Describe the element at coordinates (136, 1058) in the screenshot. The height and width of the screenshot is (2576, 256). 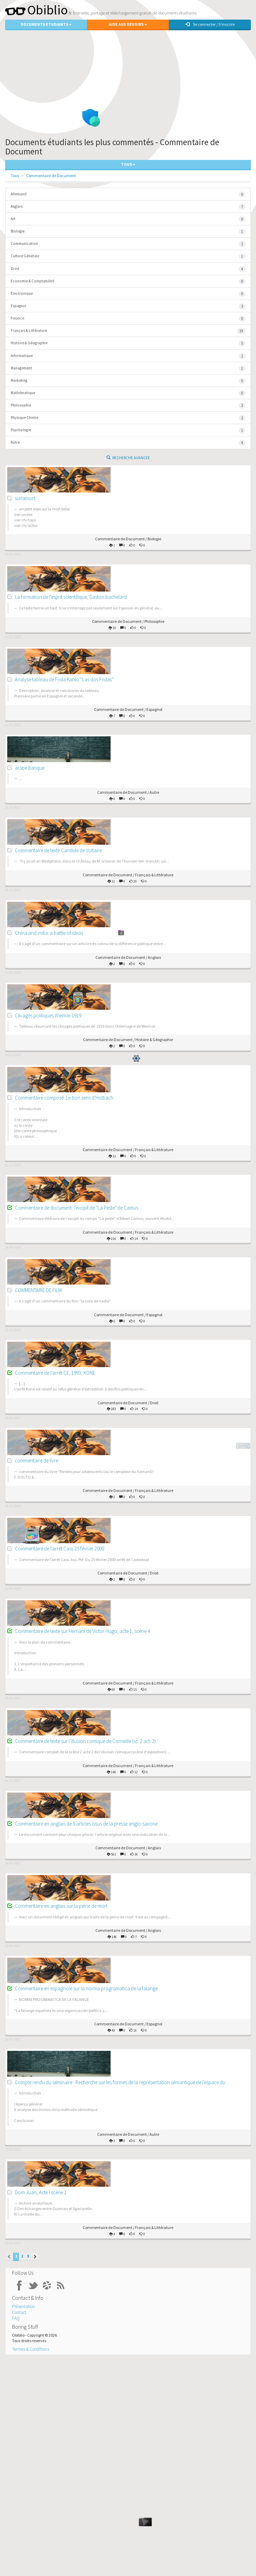
I see `open windows settings` at that location.